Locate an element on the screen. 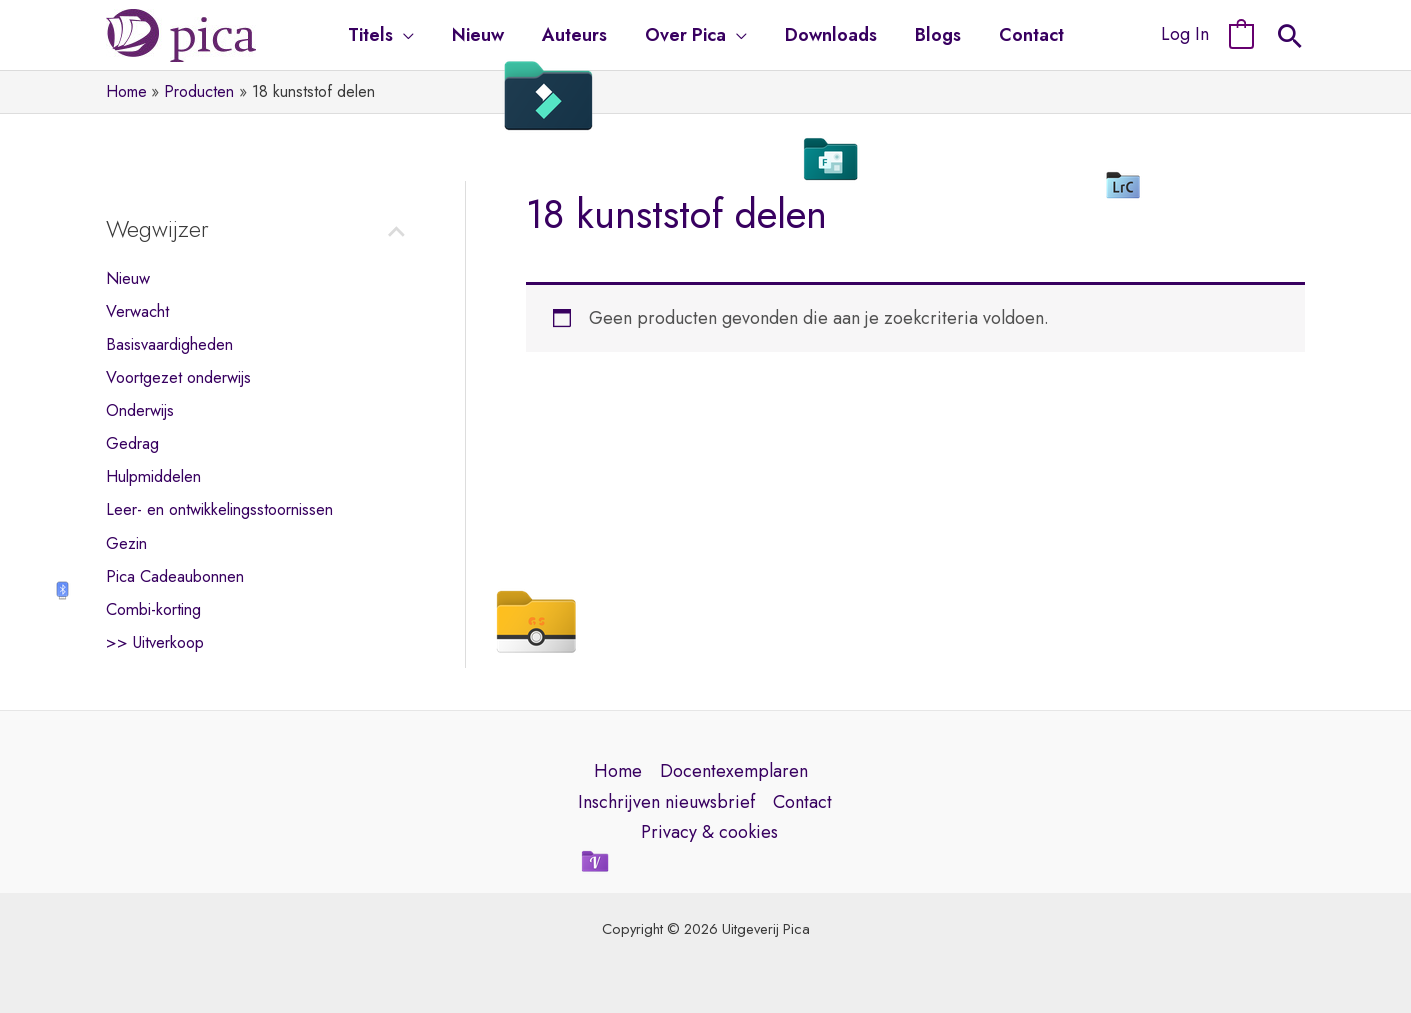 The height and width of the screenshot is (1013, 1411). open folder containing adobe lightroom classic files is located at coordinates (1123, 186).